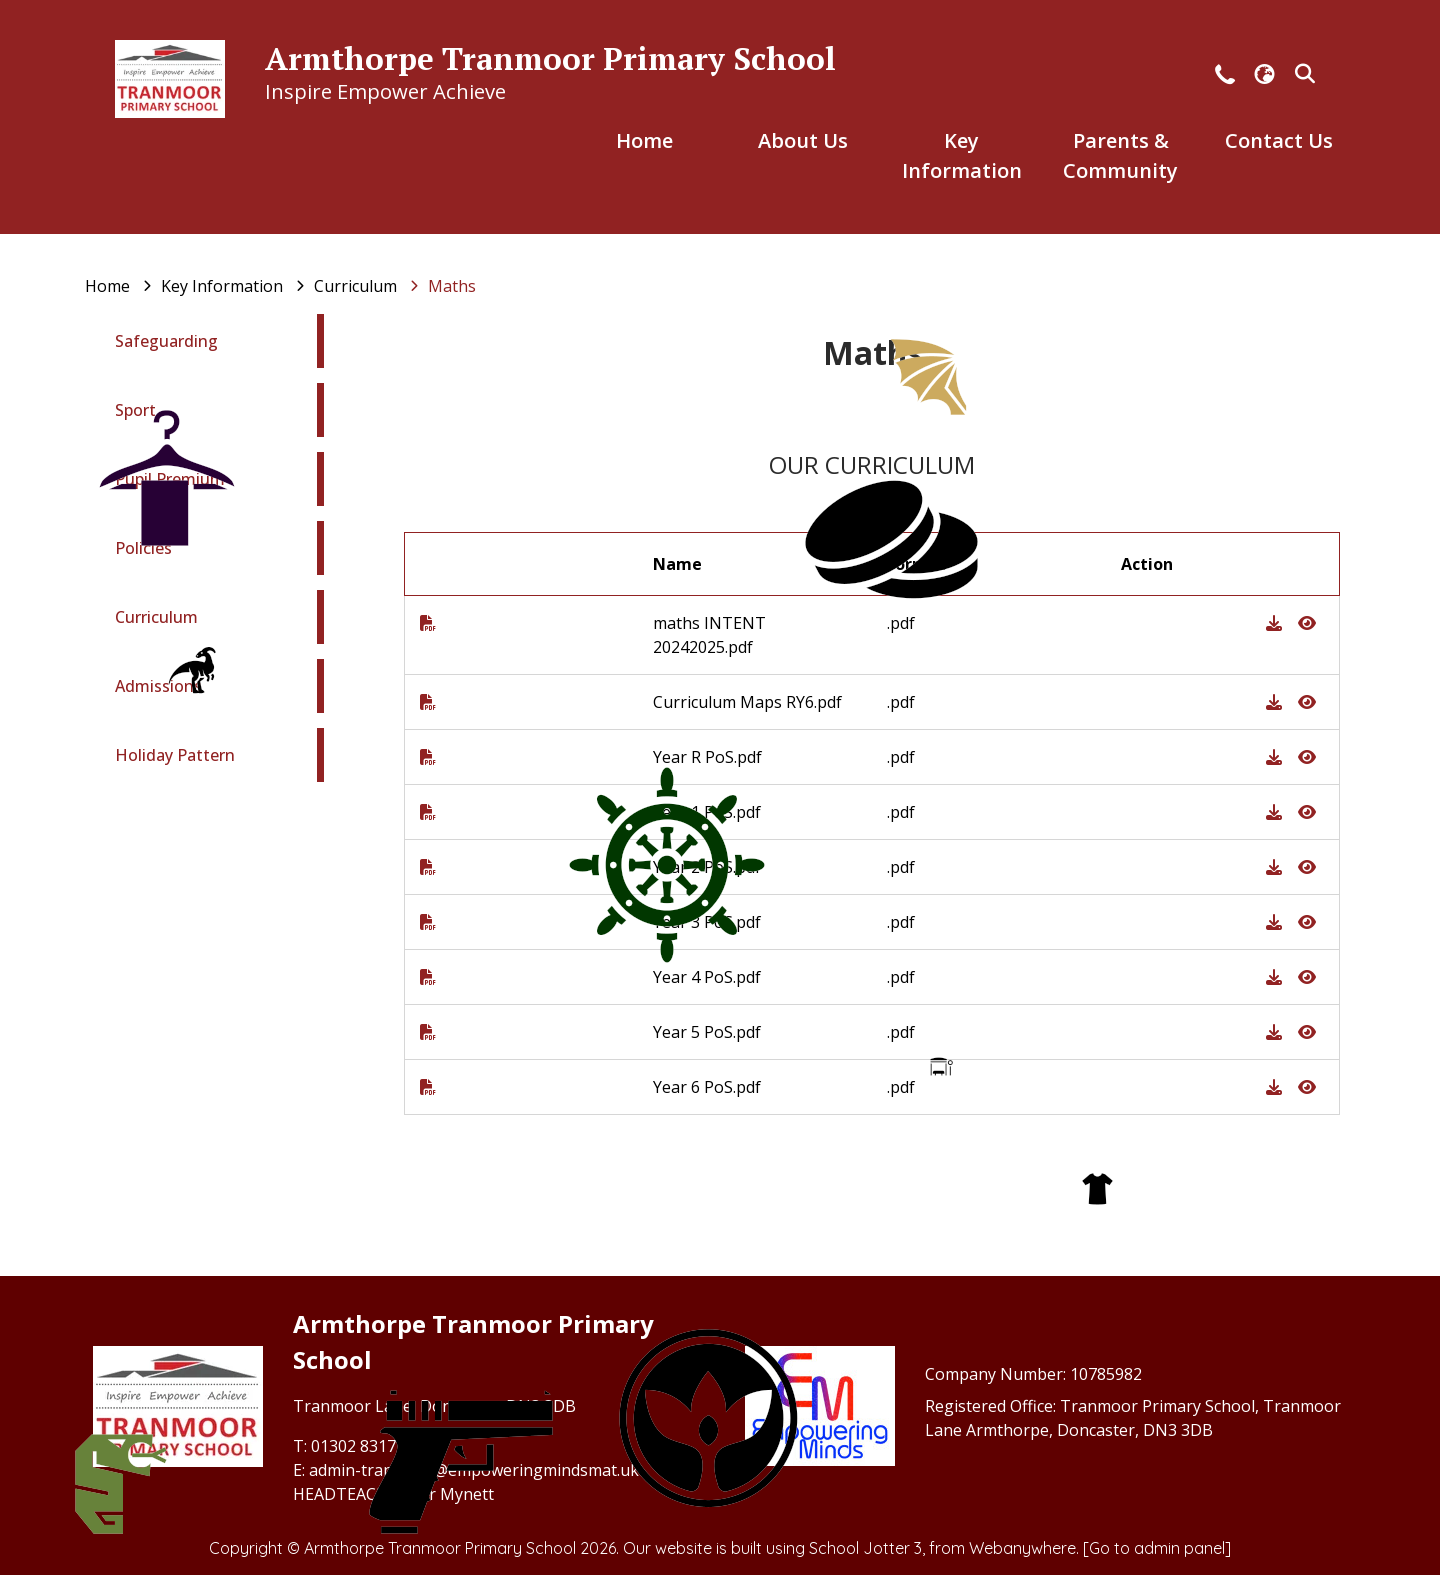 This screenshot has height=1575, width=1440. What do you see at coordinates (192, 670) in the screenshot?
I see `select parasaurolophus dinosaur character` at bounding box center [192, 670].